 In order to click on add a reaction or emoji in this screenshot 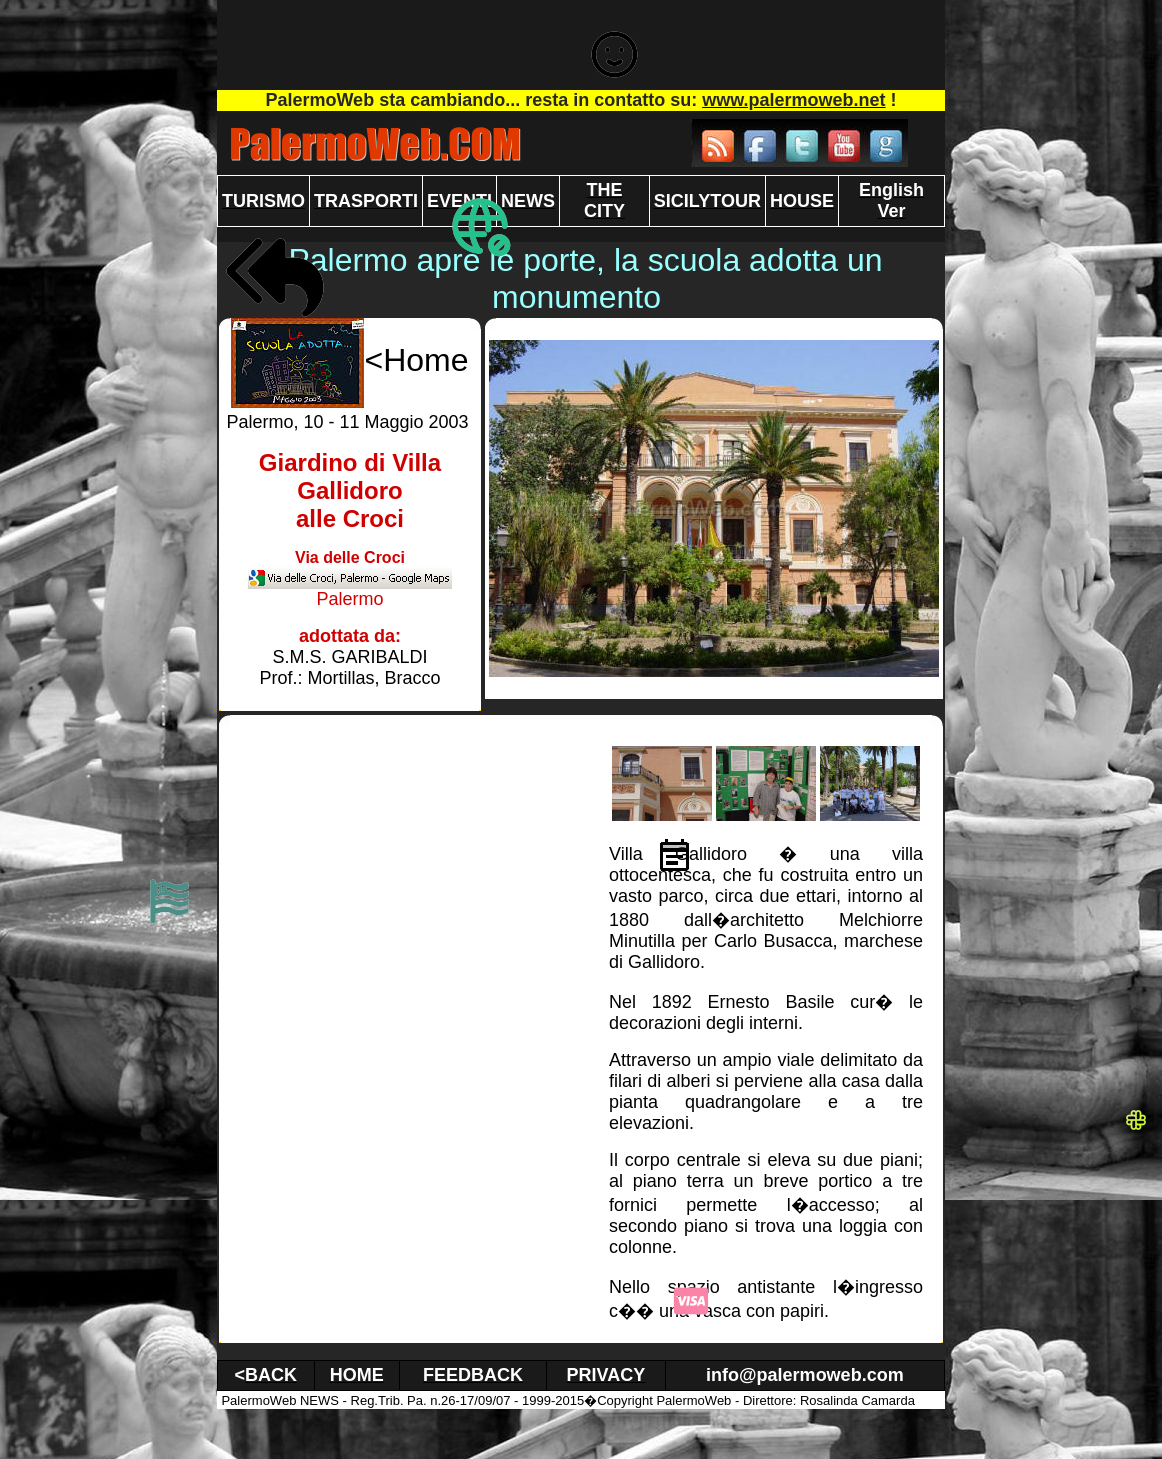, I will do `click(614, 54)`.